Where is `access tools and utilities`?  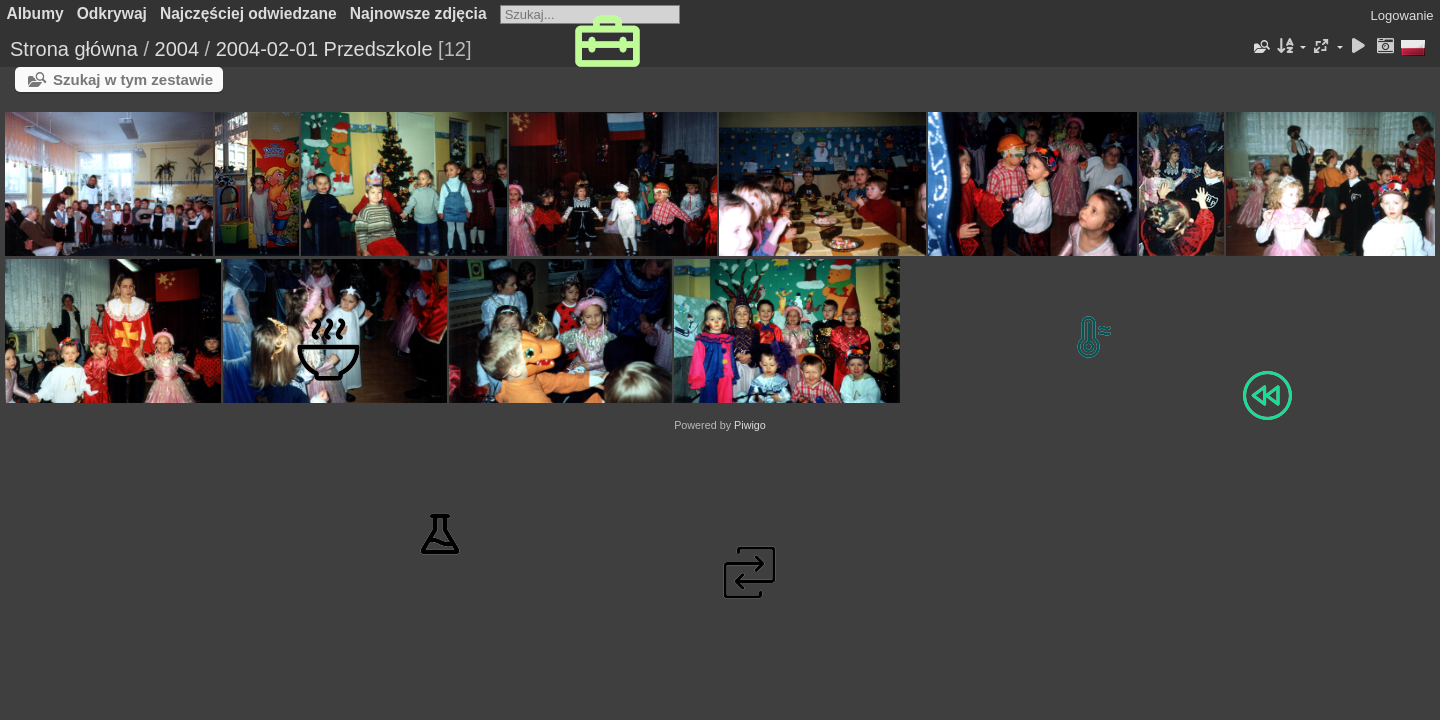 access tools and utilities is located at coordinates (607, 43).